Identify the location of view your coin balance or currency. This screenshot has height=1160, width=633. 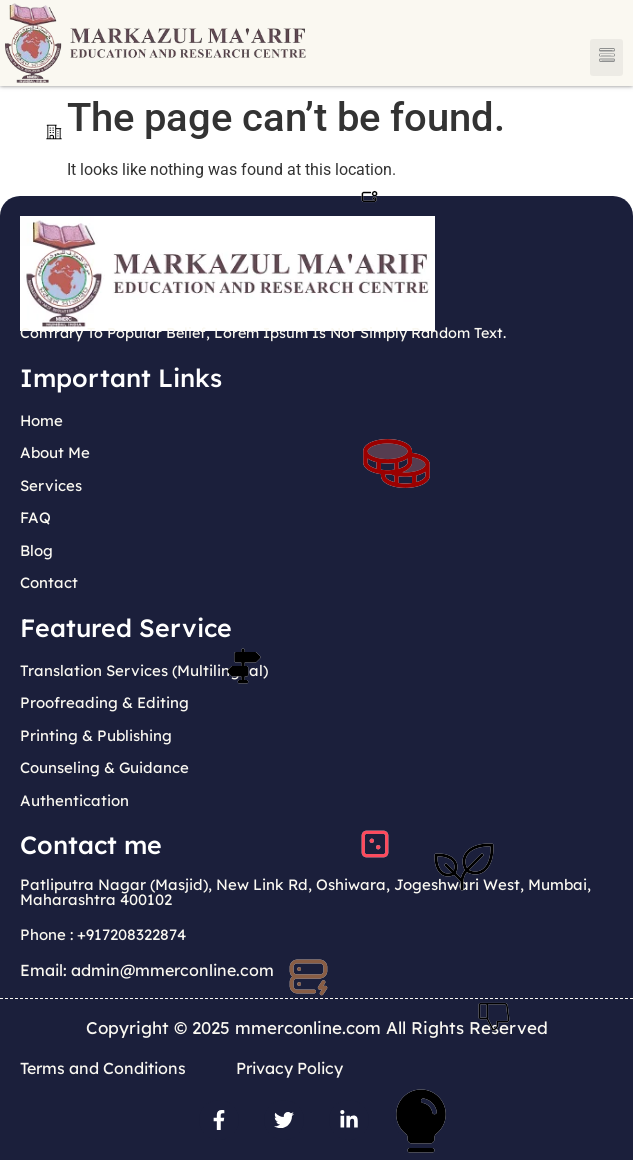
(396, 463).